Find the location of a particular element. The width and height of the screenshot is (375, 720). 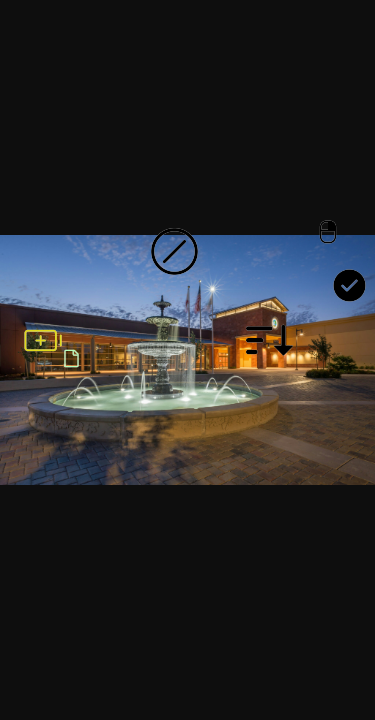

skip this item or step is located at coordinates (174, 251).